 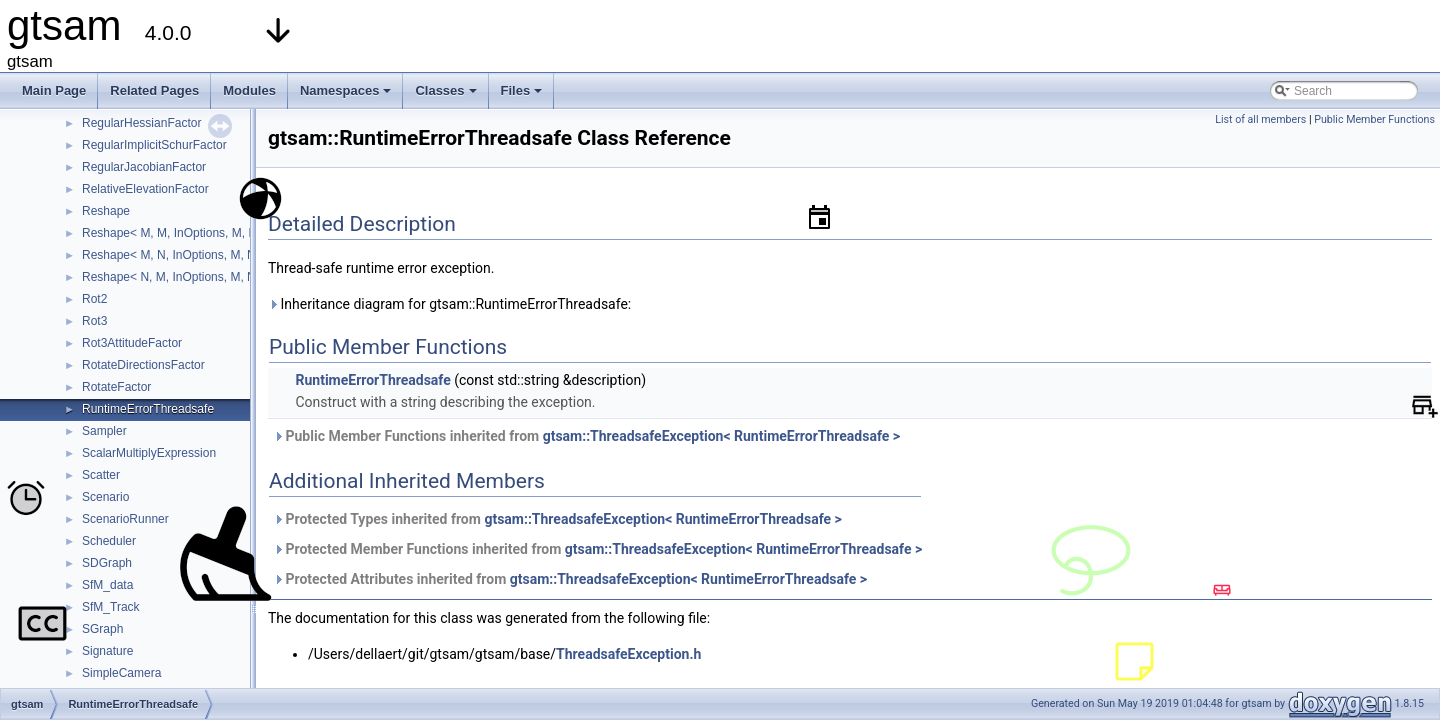 What do you see at coordinates (42, 623) in the screenshot?
I see `enable closed captions for video content` at bounding box center [42, 623].